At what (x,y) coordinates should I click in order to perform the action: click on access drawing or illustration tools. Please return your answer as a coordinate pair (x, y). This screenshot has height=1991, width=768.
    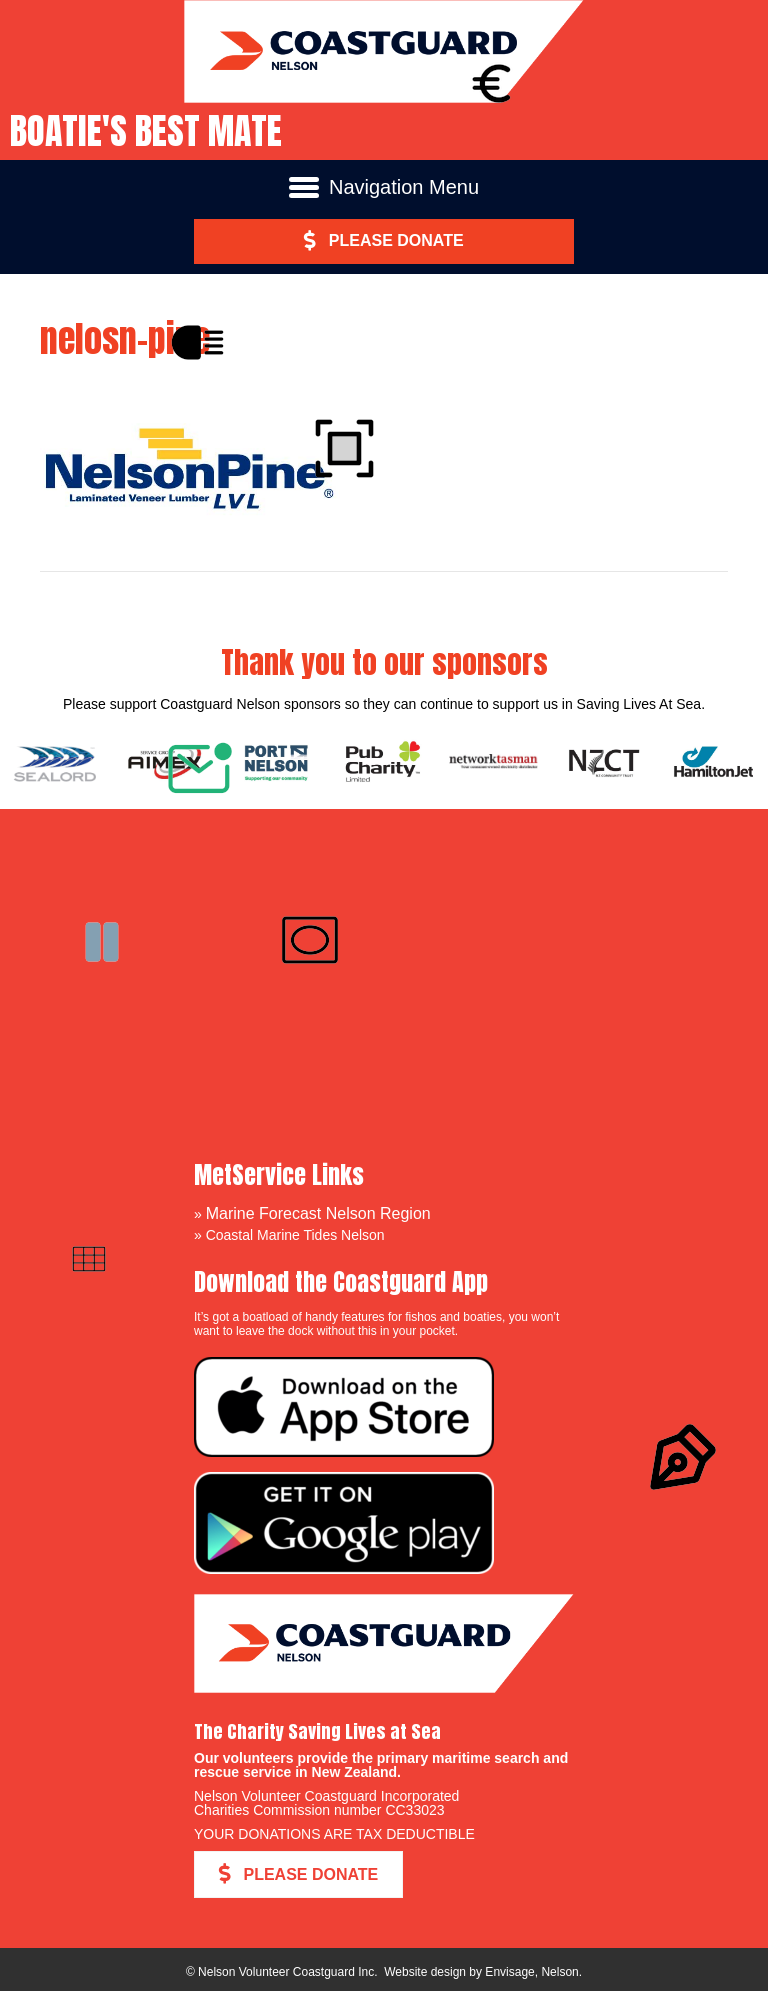
    Looking at the image, I should click on (679, 1460).